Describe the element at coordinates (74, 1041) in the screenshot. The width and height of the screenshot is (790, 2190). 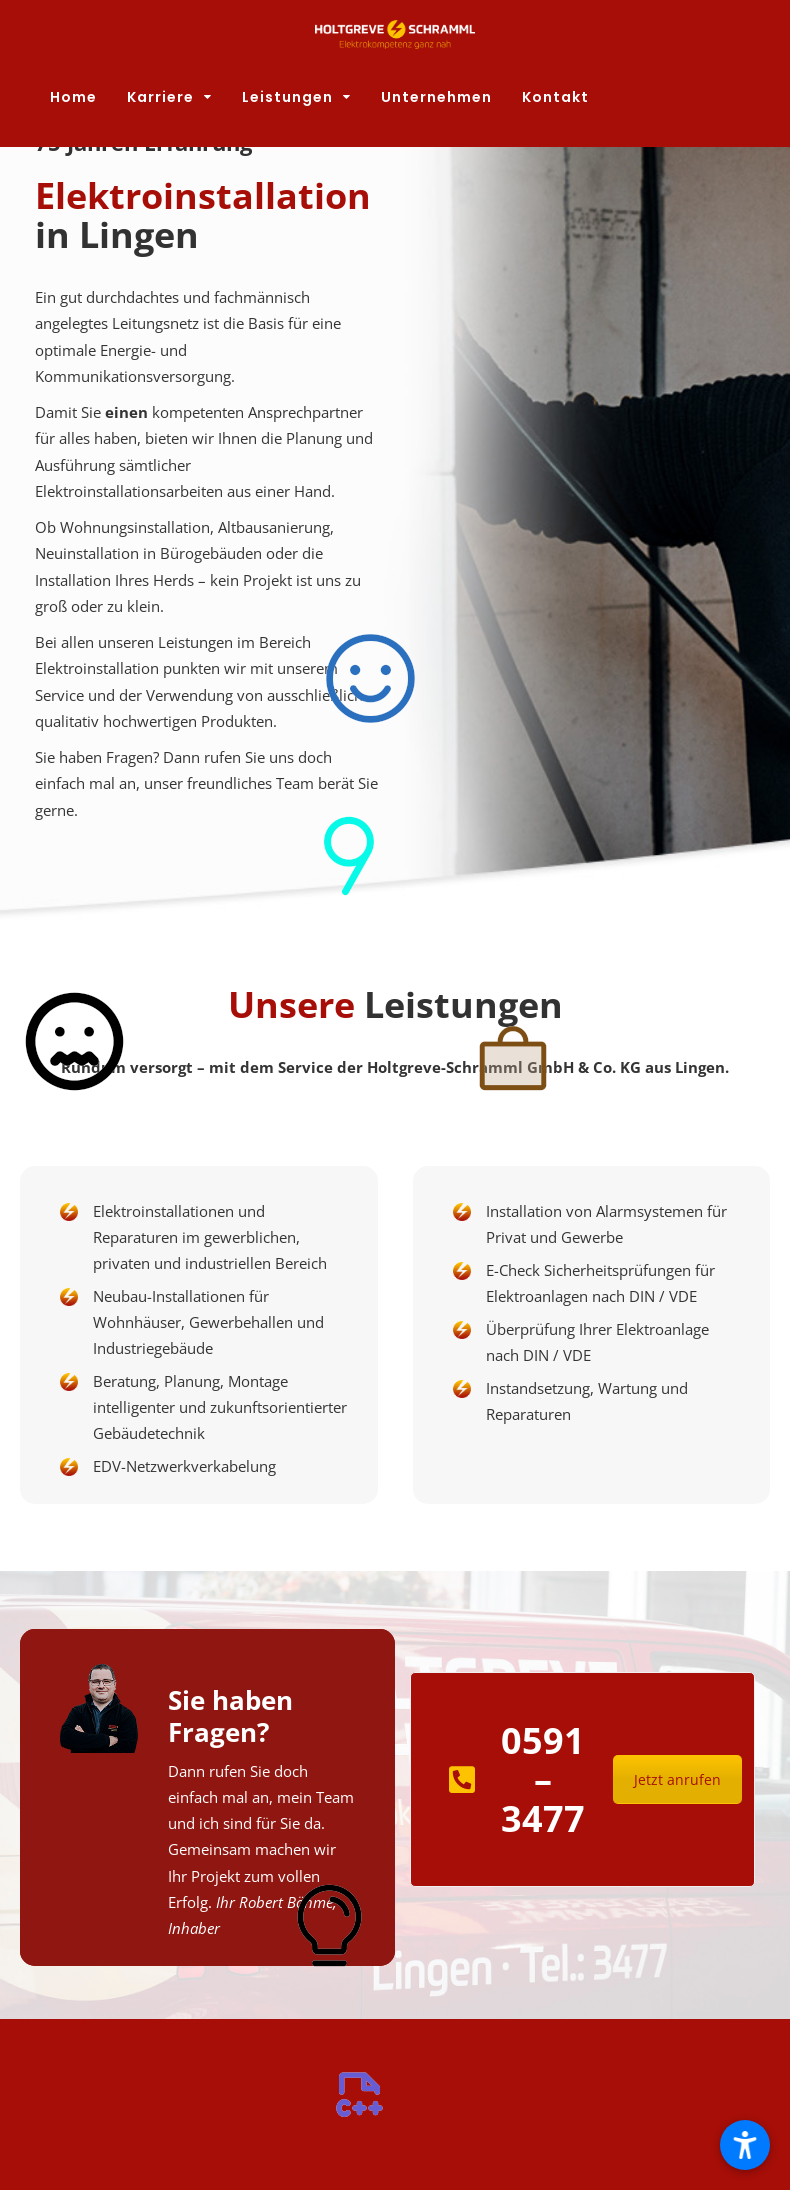
I see `report feeling unwell or sick` at that location.